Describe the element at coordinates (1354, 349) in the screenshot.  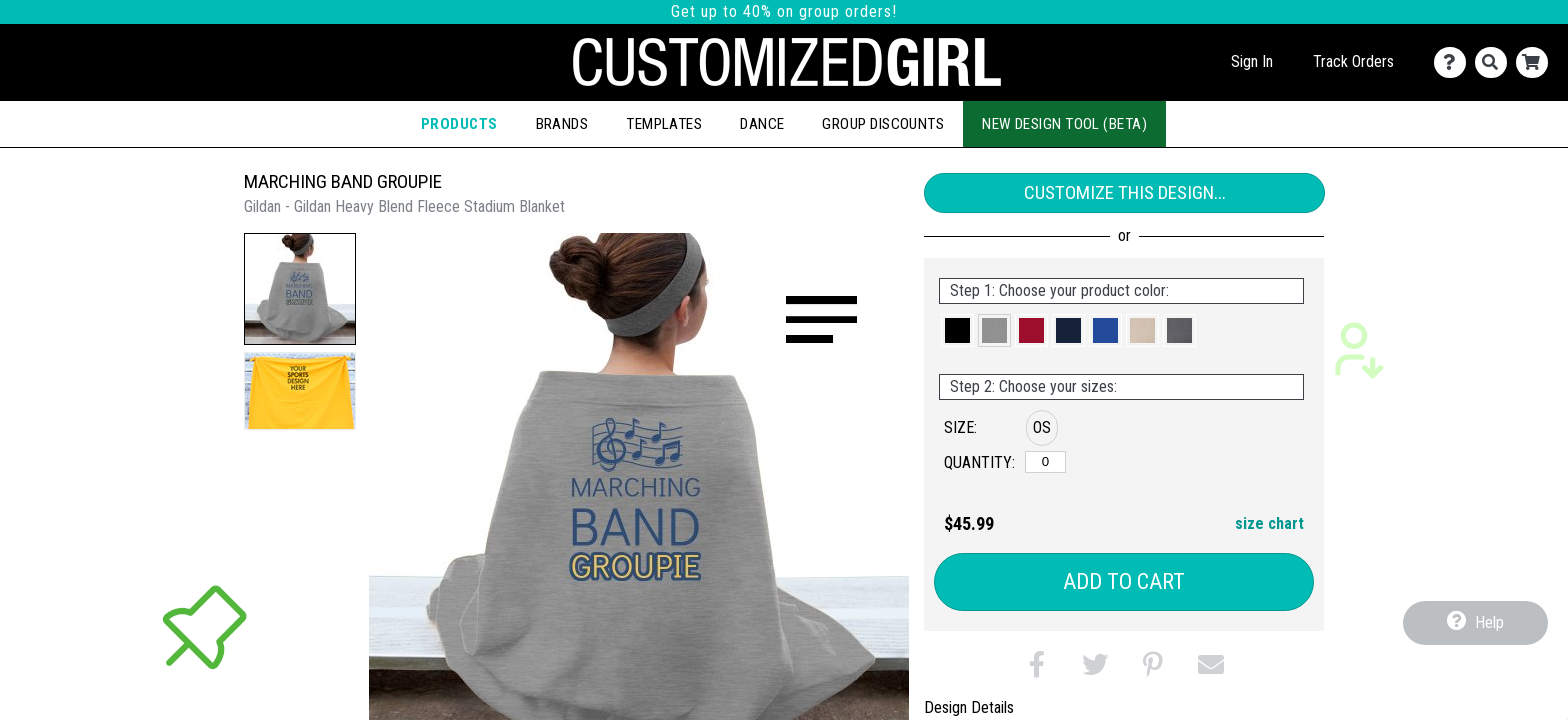
I see `demote a user's role or permissions` at that location.